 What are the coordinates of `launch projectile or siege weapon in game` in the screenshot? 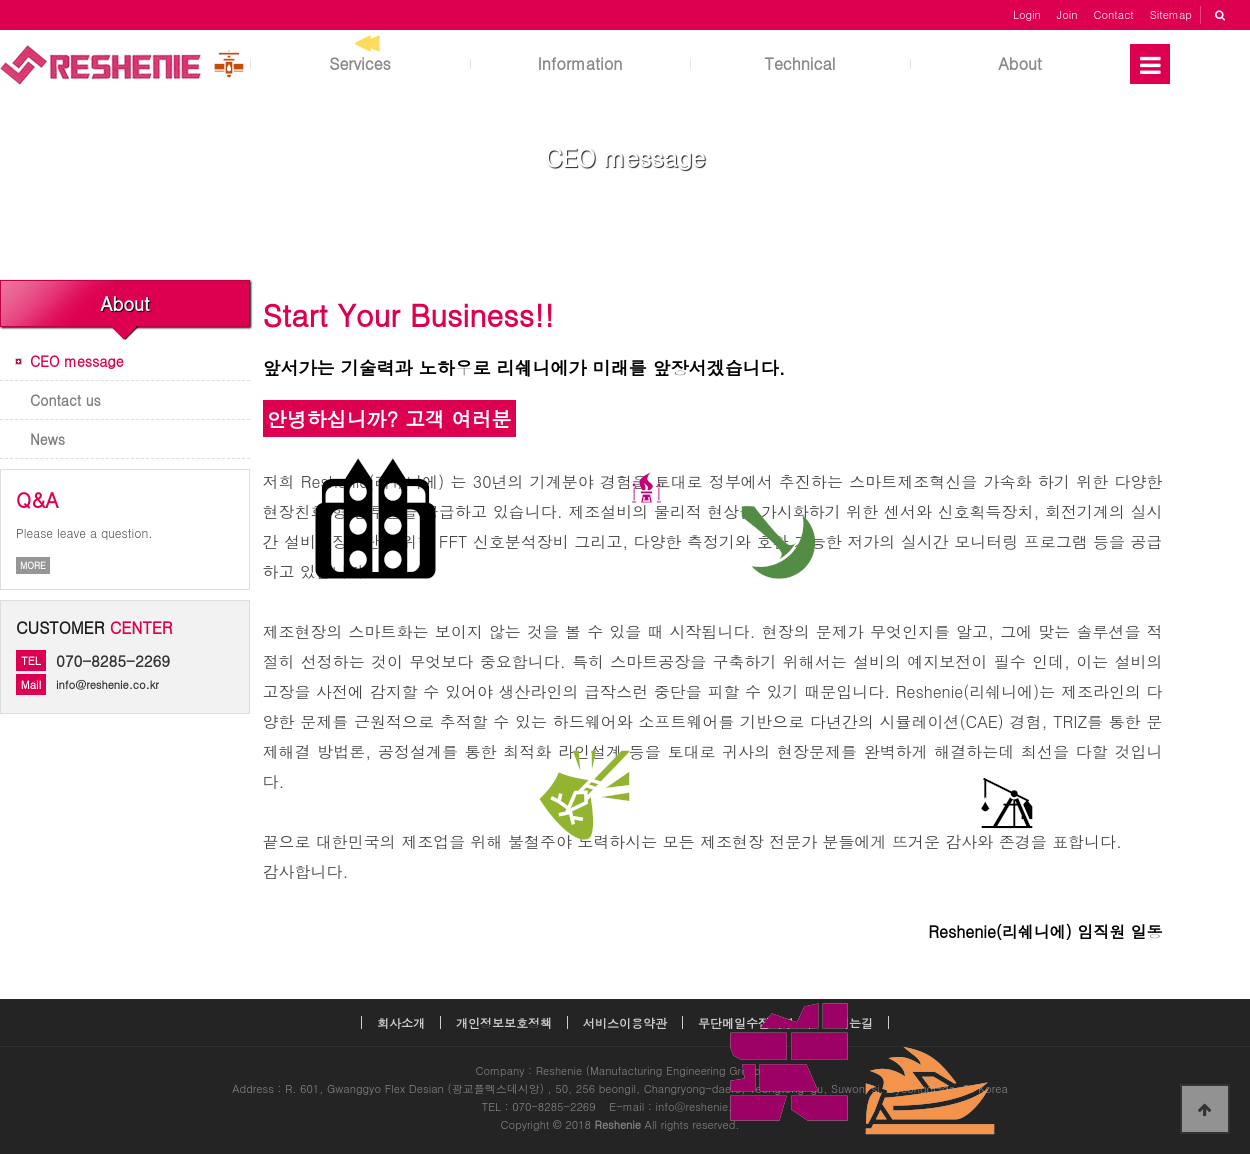 It's located at (1007, 801).